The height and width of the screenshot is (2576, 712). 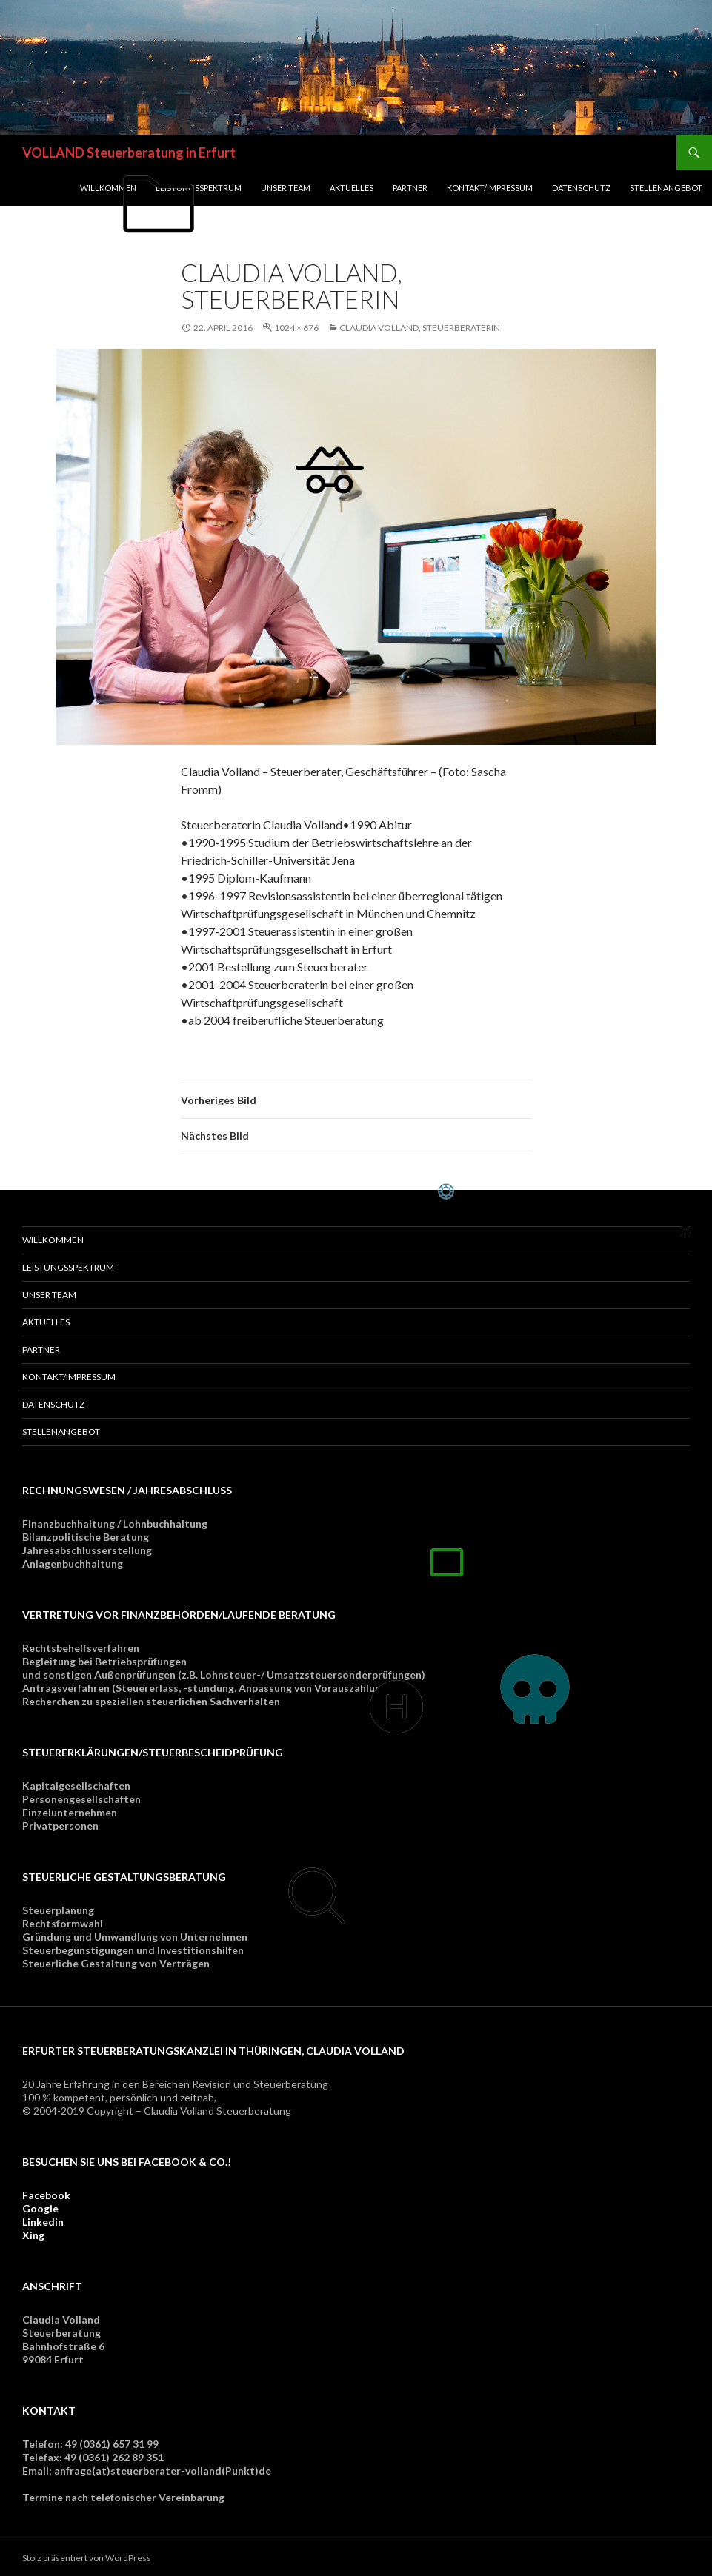 I want to click on access folder contents, so click(x=159, y=203).